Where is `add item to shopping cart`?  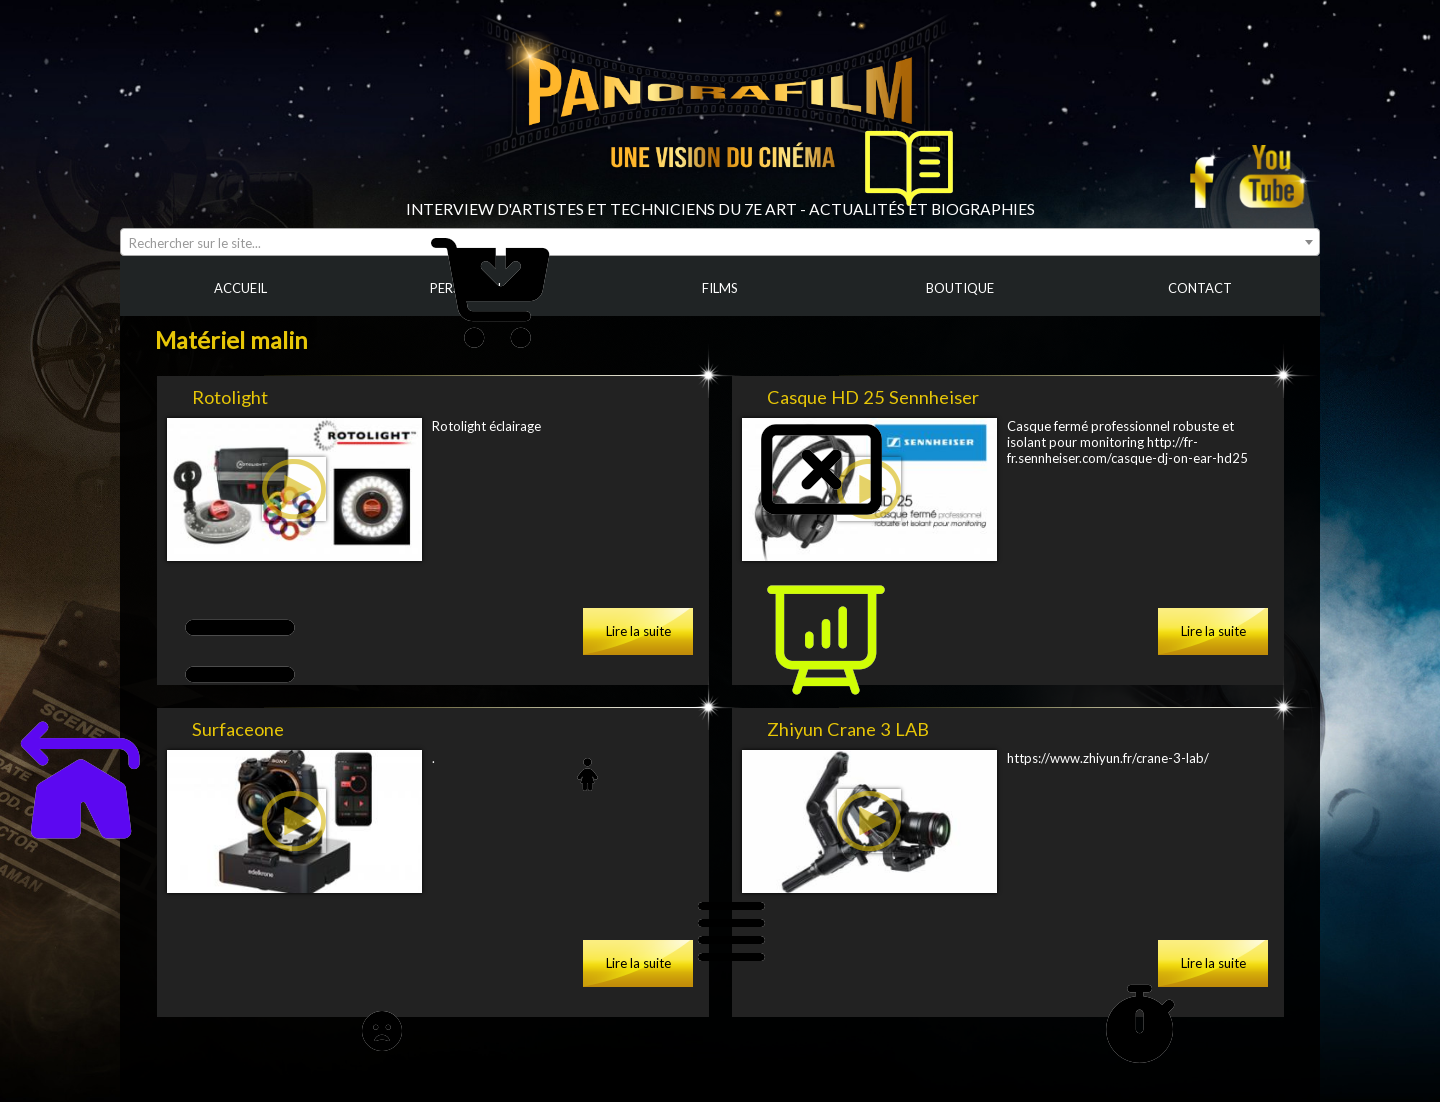
add item to shopping cart is located at coordinates (497, 294).